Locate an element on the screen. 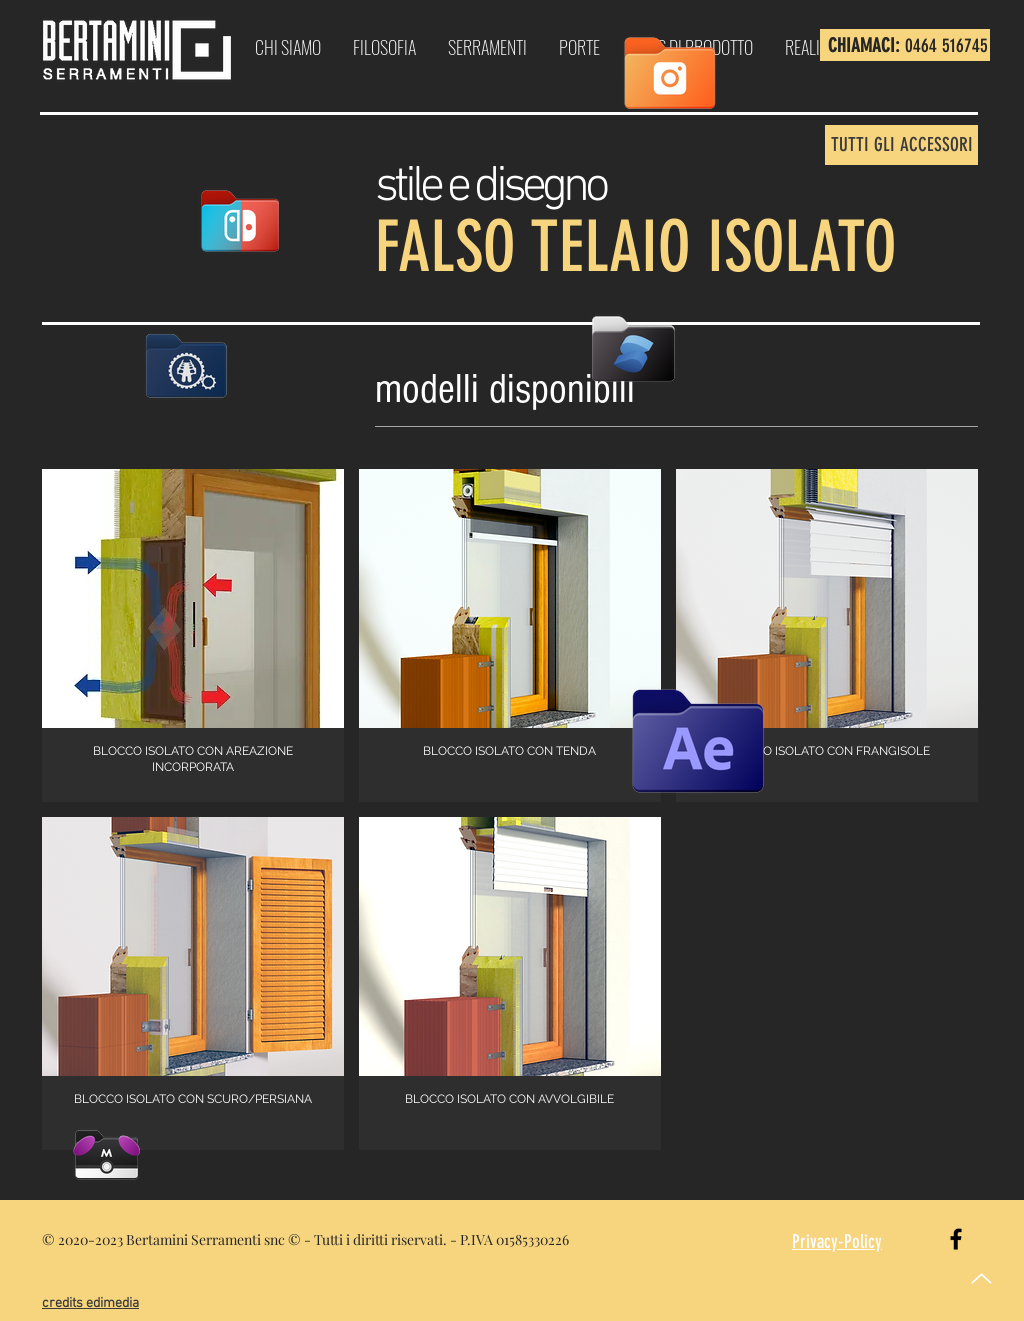  folder containing nintendo switch games or related files is located at coordinates (240, 223).